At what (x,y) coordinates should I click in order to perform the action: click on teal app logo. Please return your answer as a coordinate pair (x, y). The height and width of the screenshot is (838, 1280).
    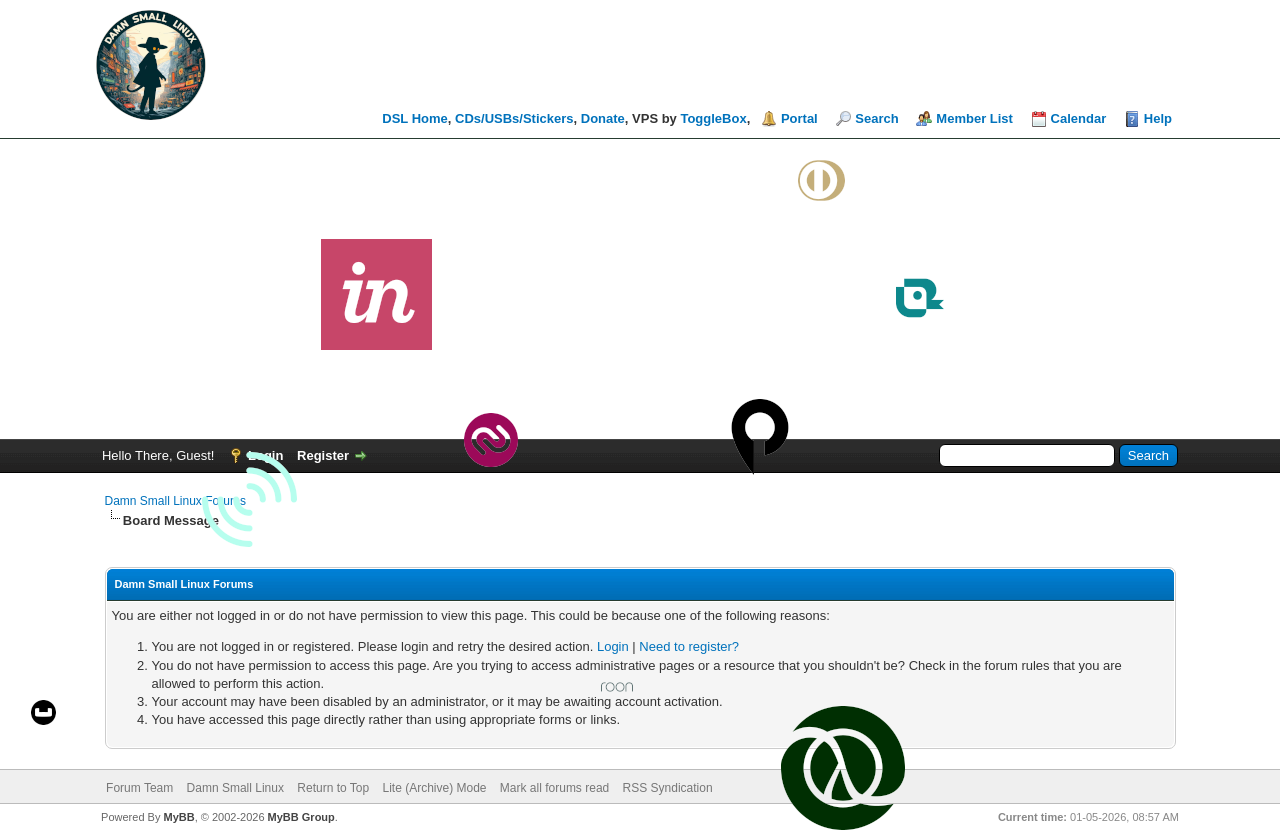
    Looking at the image, I should click on (920, 298).